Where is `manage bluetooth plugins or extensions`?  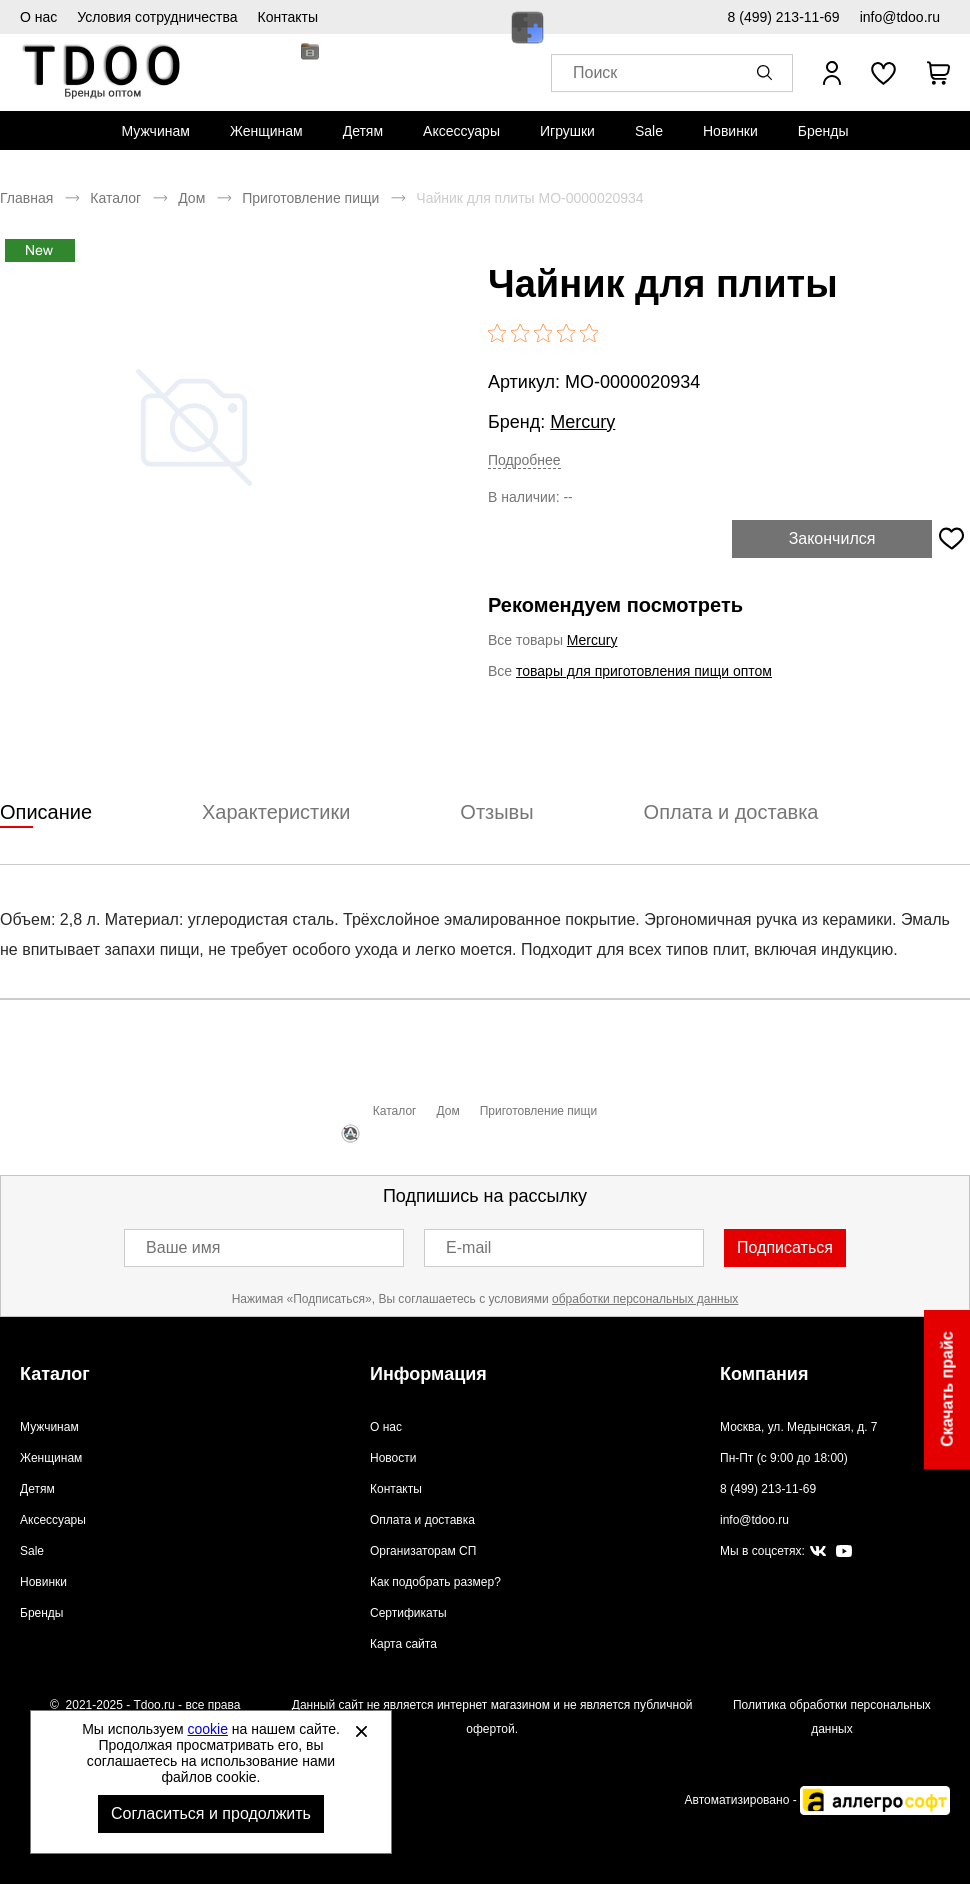 manage bluetooth plugins or extensions is located at coordinates (527, 27).